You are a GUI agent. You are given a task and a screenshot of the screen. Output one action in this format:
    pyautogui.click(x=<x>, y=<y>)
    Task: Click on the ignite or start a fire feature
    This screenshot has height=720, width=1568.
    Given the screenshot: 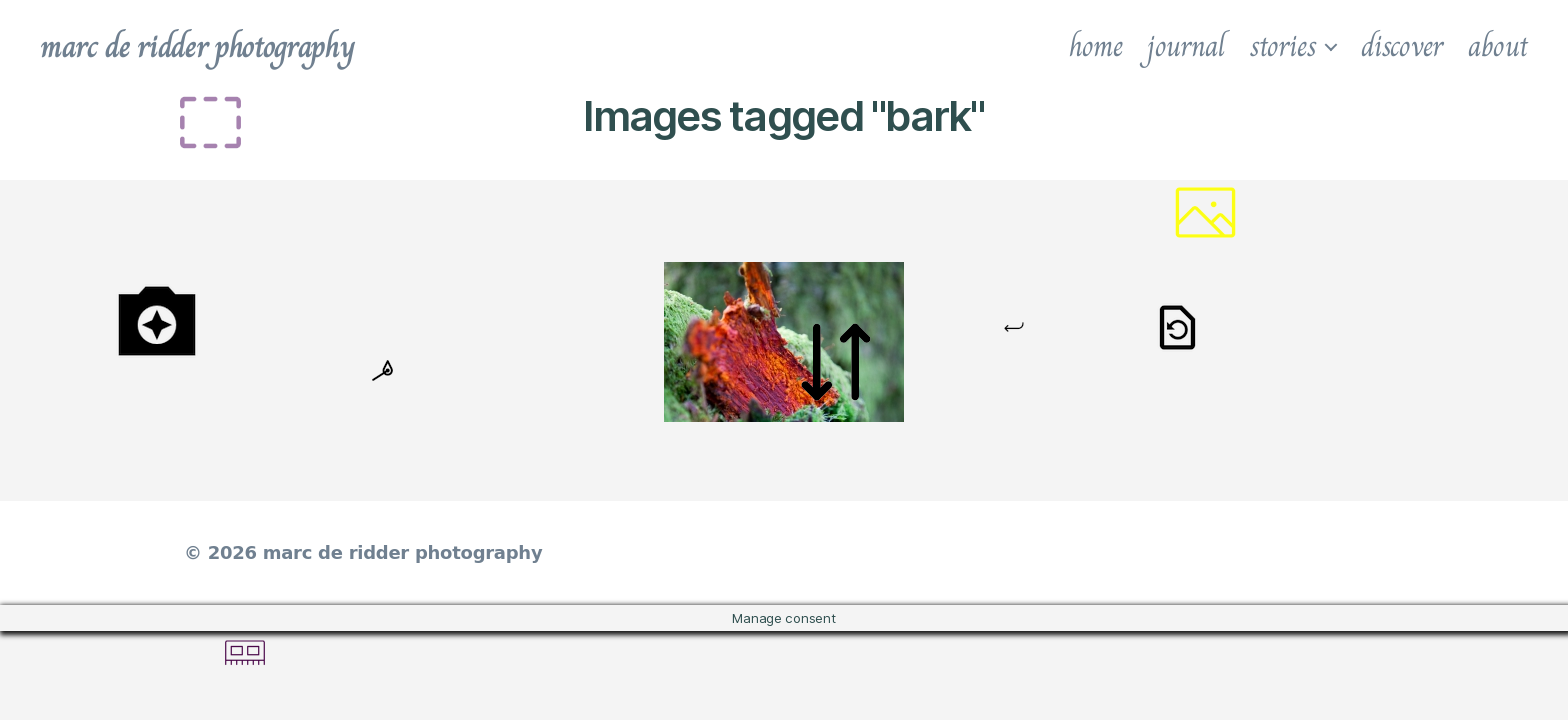 What is the action you would take?
    pyautogui.click(x=382, y=370)
    